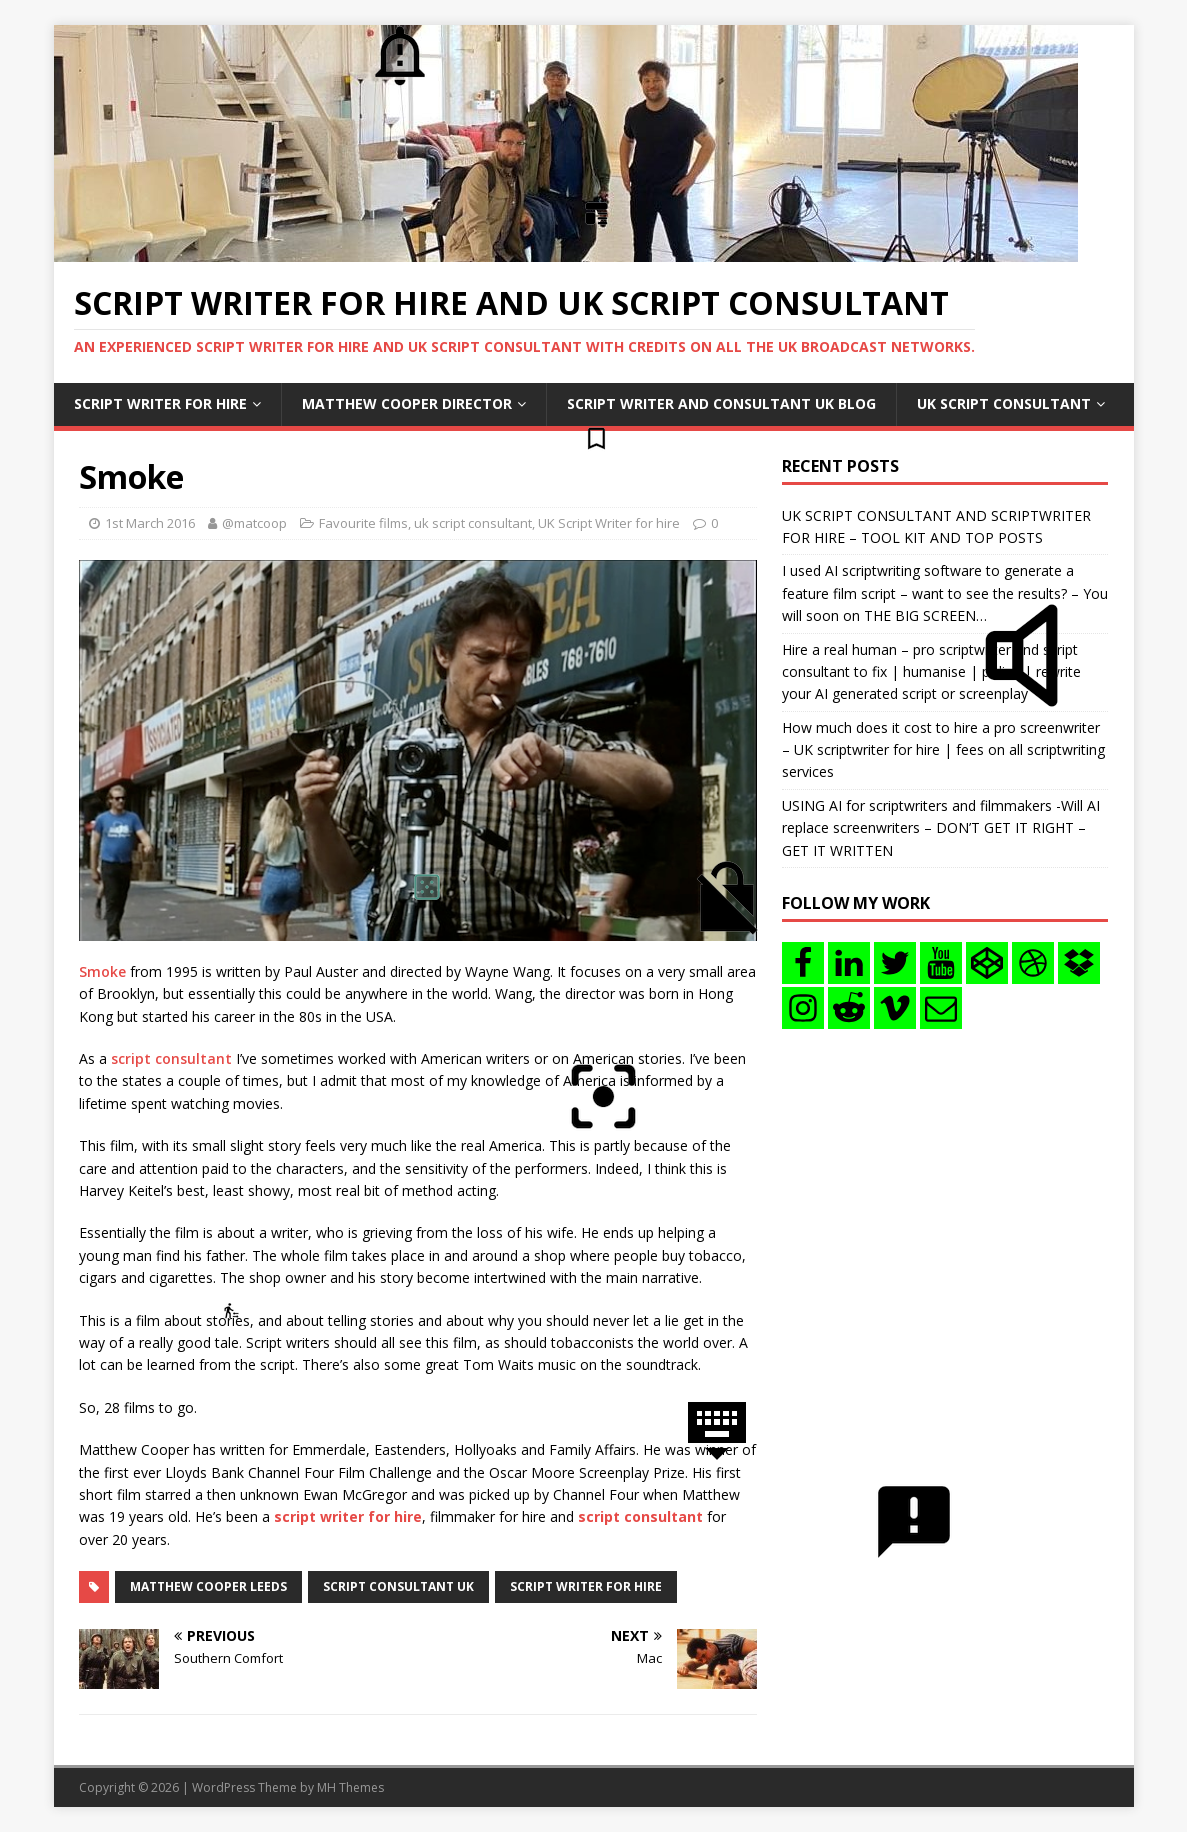 The height and width of the screenshot is (1832, 1187). Describe the element at coordinates (1040, 655) in the screenshot. I see `speaker with no audio output` at that location.